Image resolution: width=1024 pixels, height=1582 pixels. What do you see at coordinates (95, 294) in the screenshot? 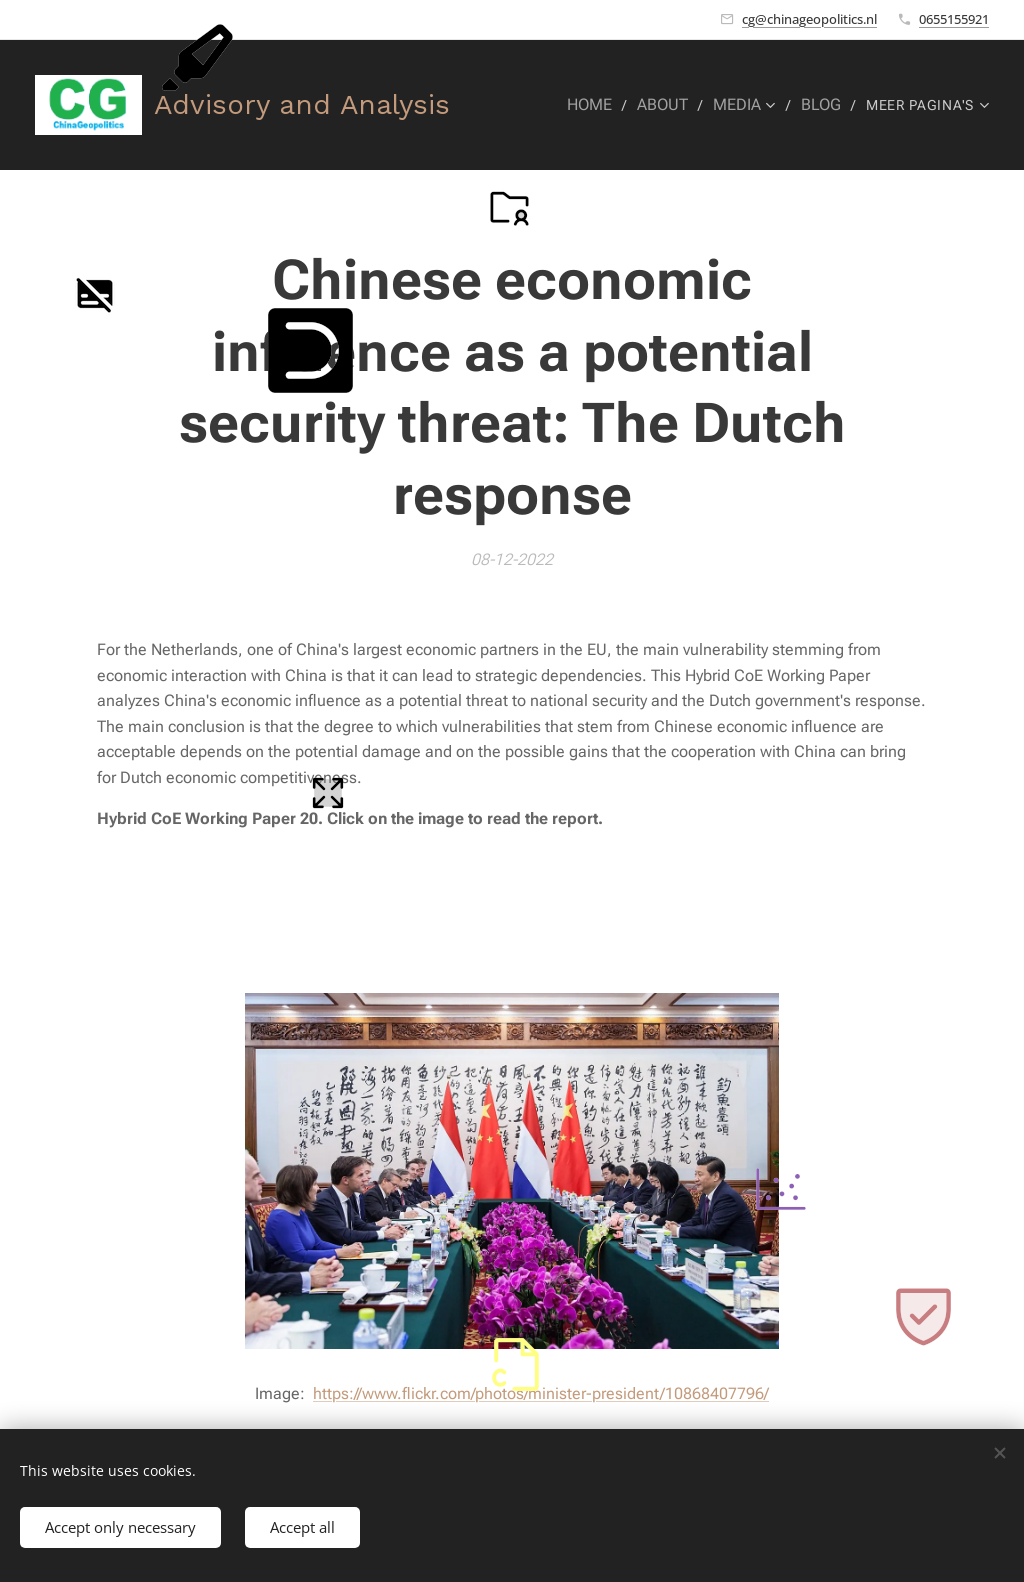
I see `turn off subtitles or closed captions` at bounding box center [95, 294].